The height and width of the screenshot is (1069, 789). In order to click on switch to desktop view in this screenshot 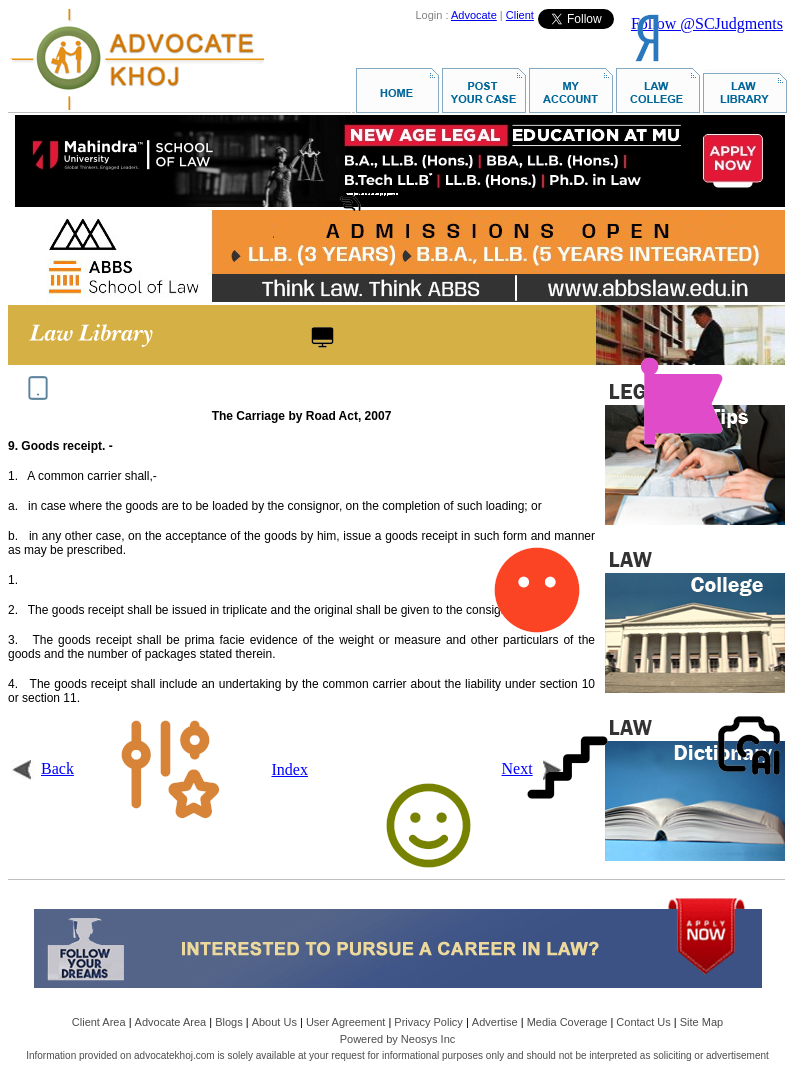, I will do `click(322, 336)`.